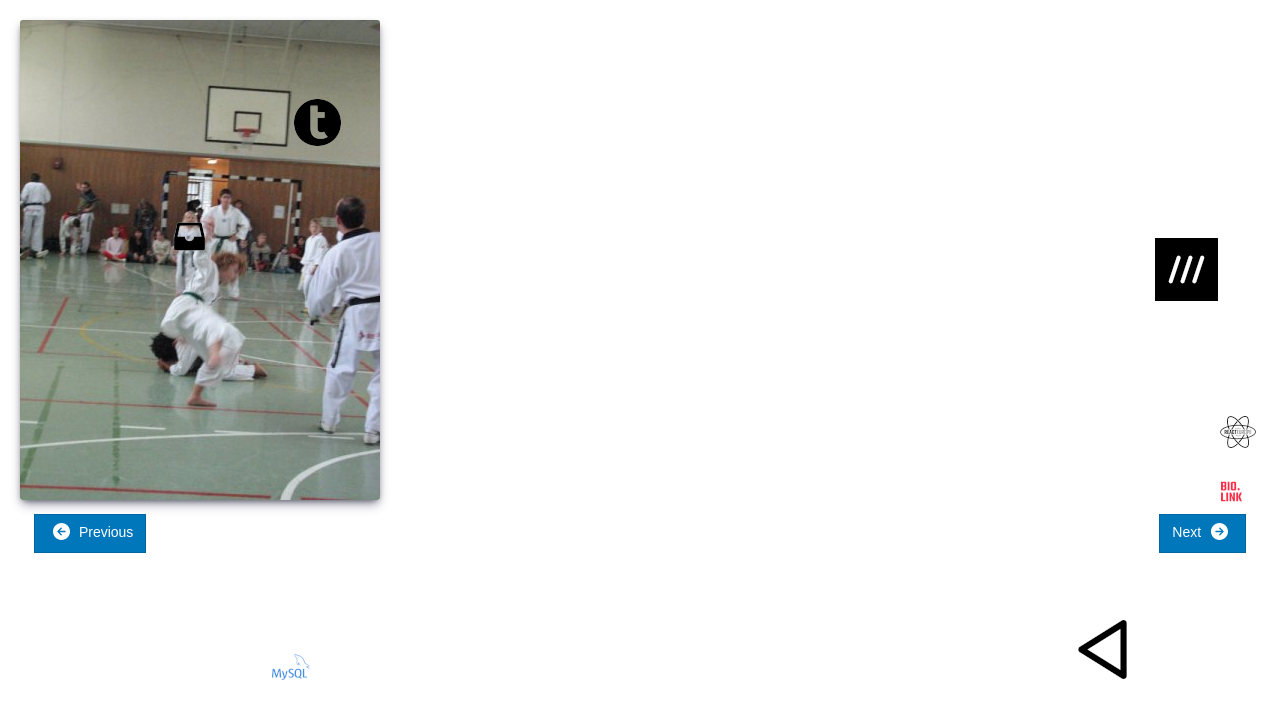  What do you see at coordinates (189, 236) in the screenshot?
I see `view inbox messages` at bounding box center [189, 236].